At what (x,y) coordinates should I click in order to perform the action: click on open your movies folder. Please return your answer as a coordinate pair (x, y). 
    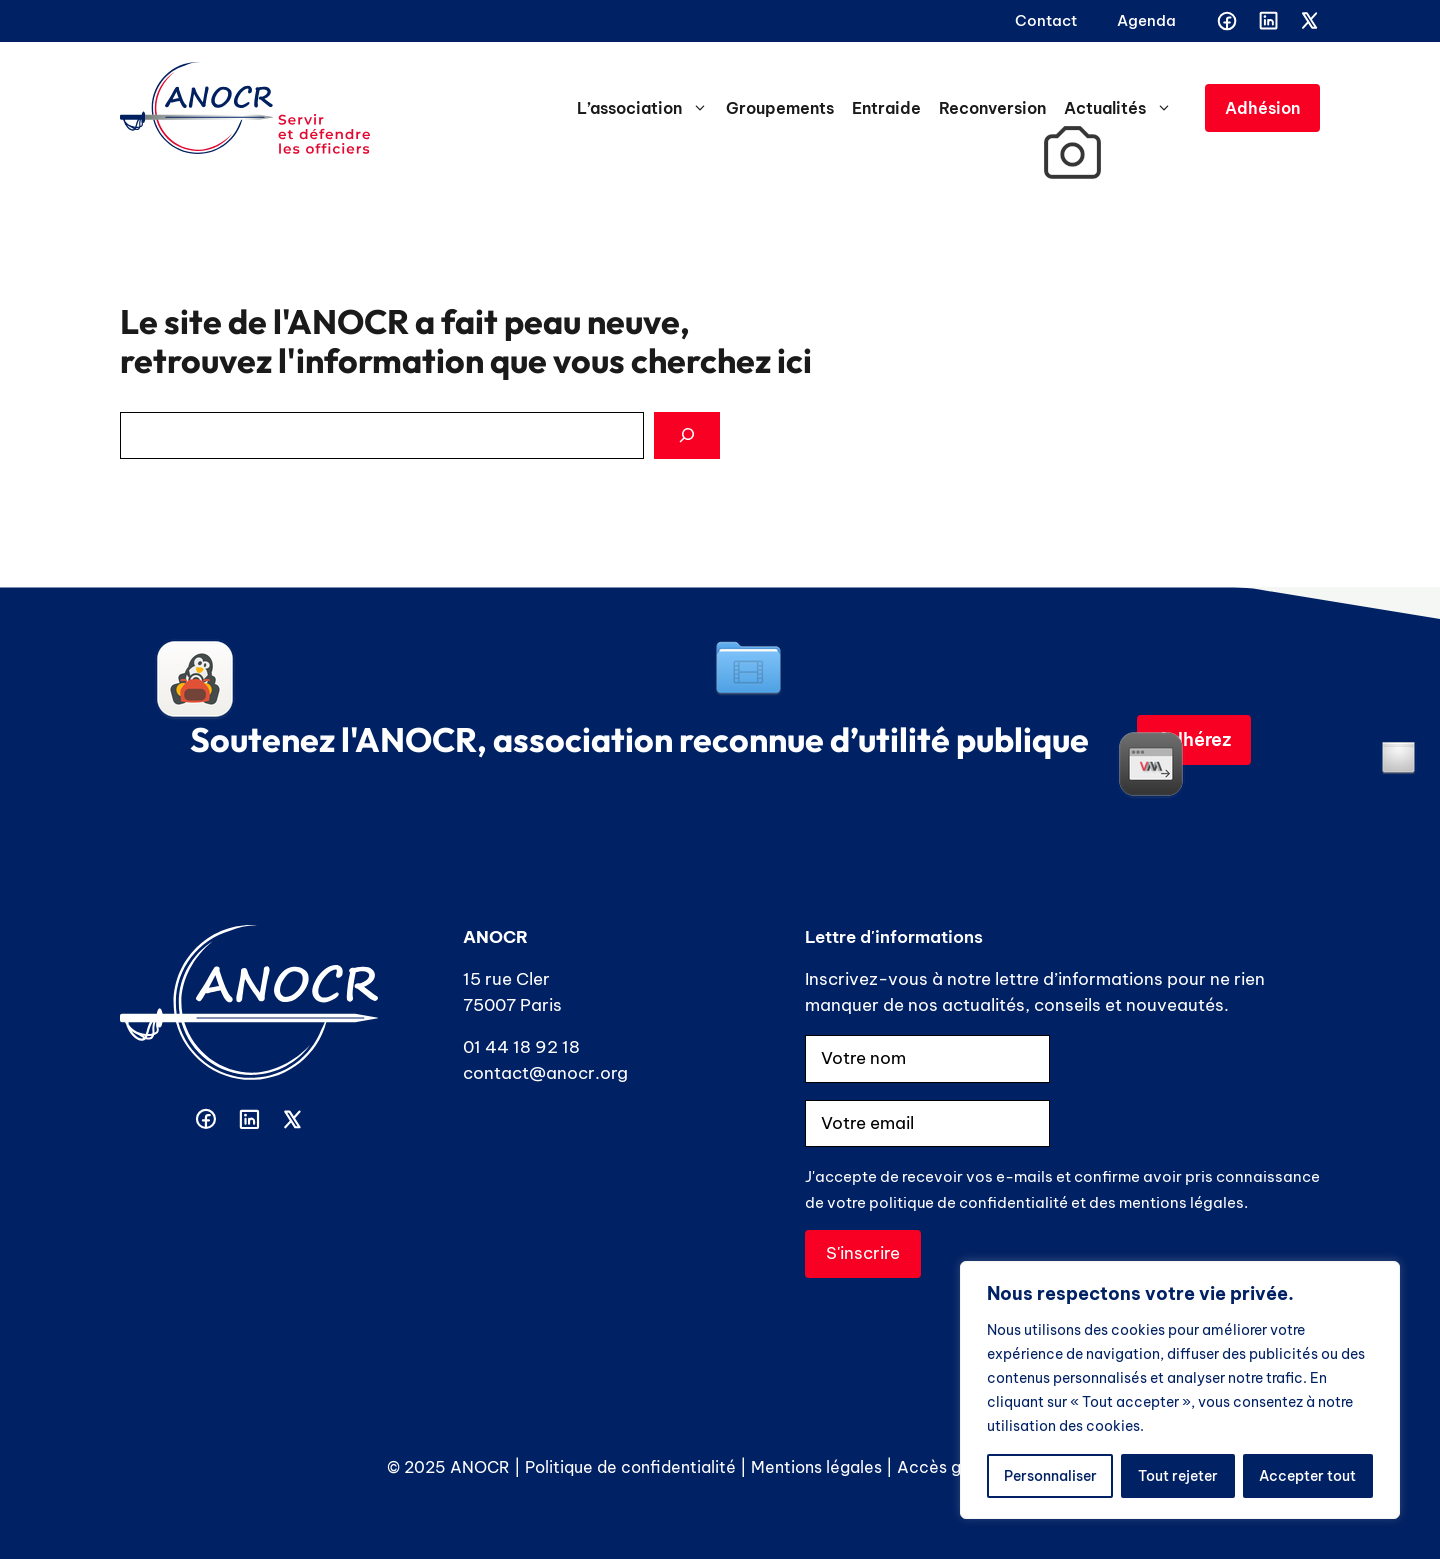
    Looking at the image, I should click on (748, 667).